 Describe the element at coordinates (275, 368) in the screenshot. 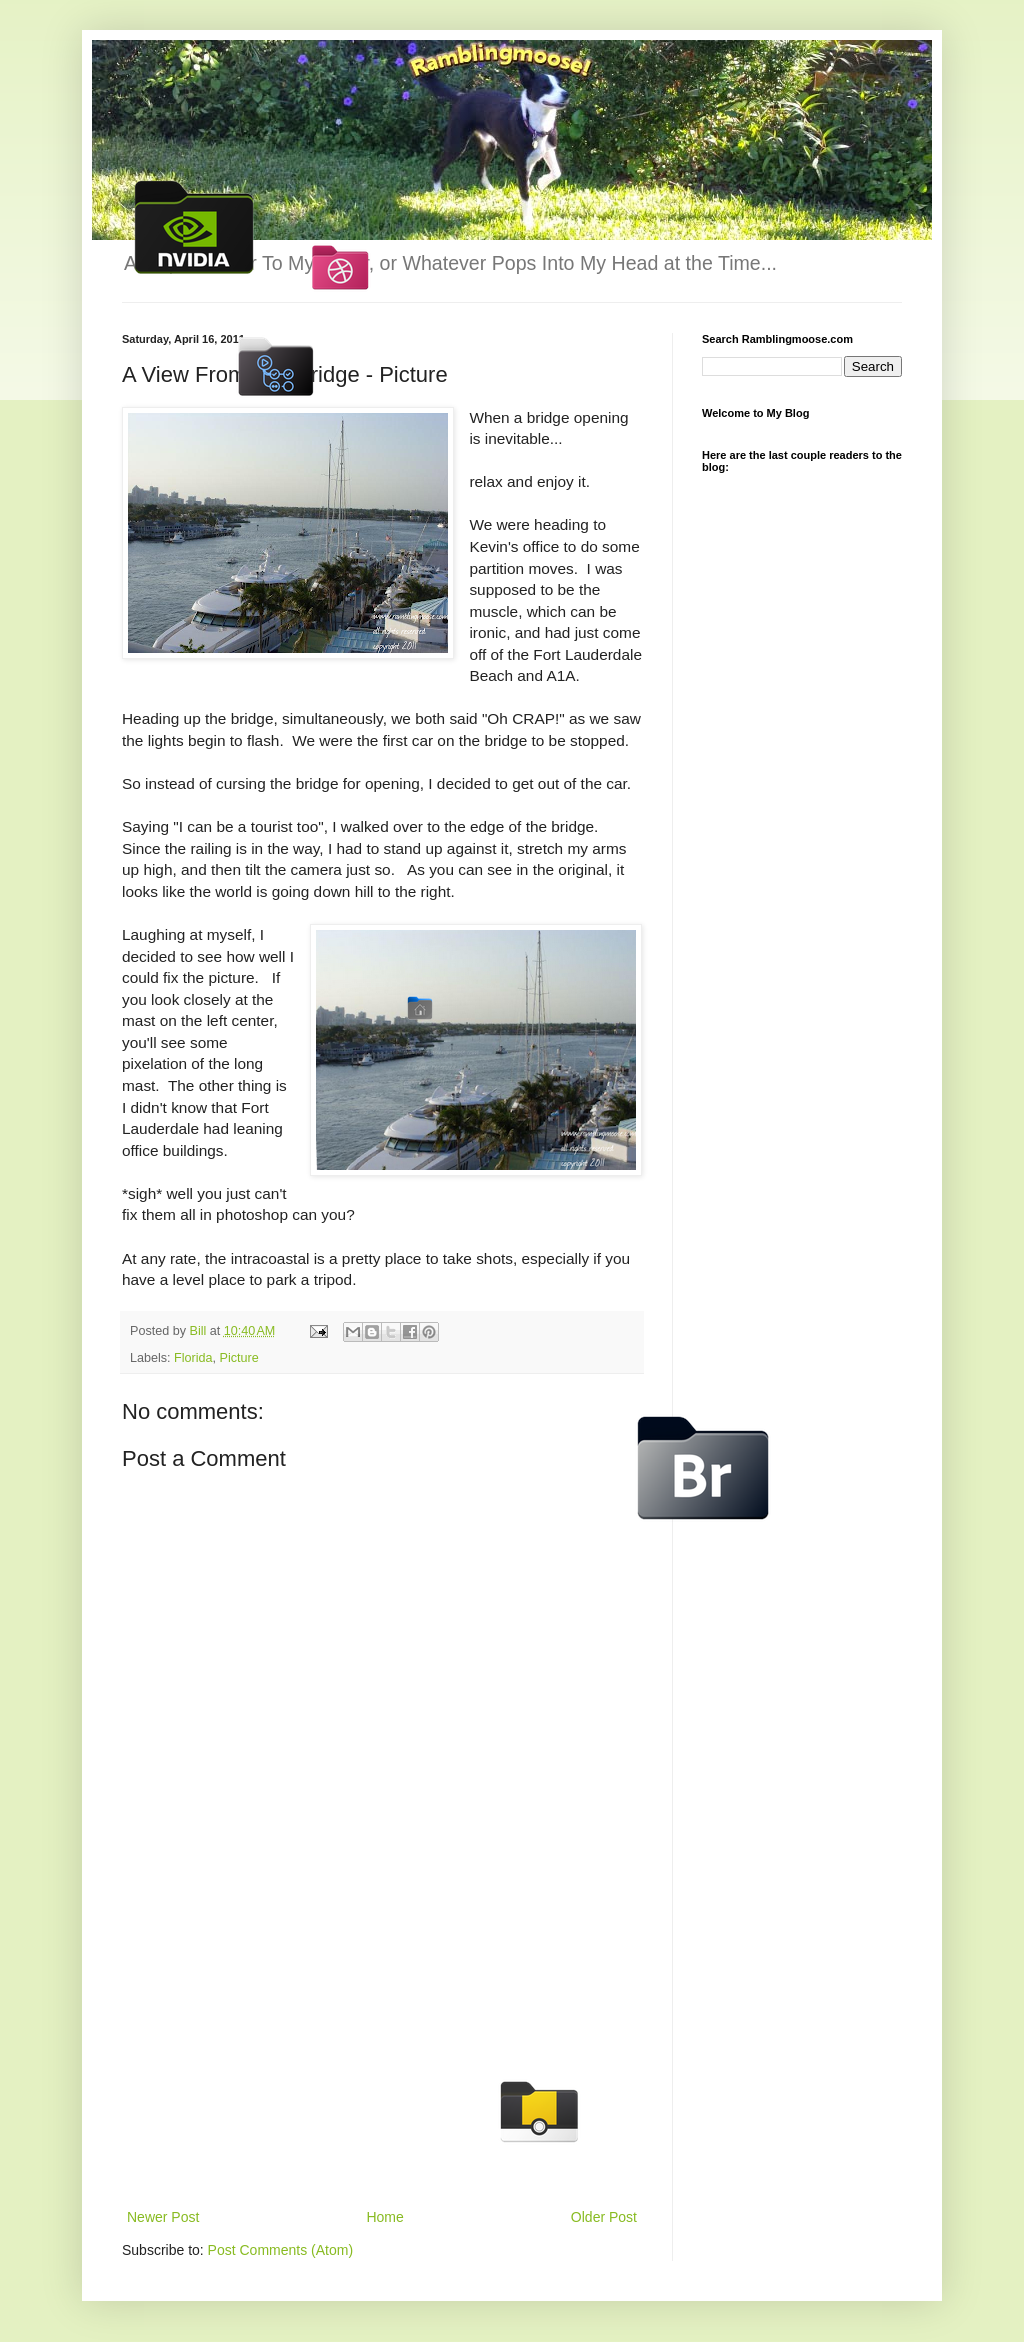

I see `folder containing github actions workflows` at that location.